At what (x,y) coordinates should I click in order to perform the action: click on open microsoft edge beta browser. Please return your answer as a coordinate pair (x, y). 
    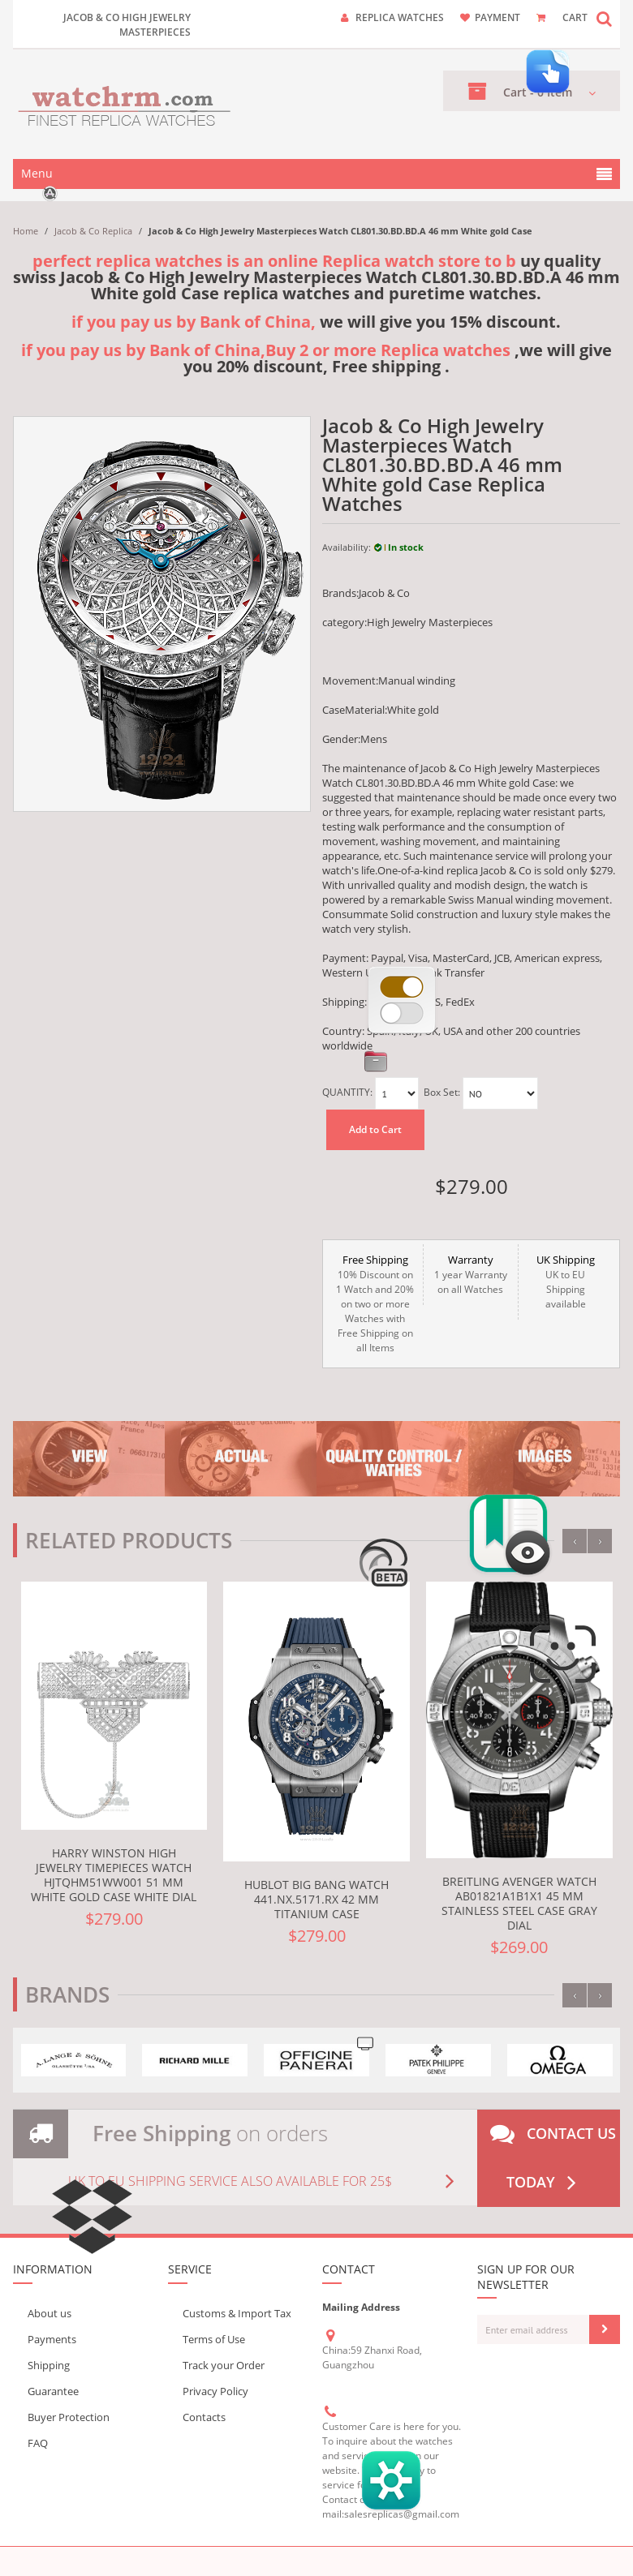
    Looking at the image, I should click on (383, 1562).